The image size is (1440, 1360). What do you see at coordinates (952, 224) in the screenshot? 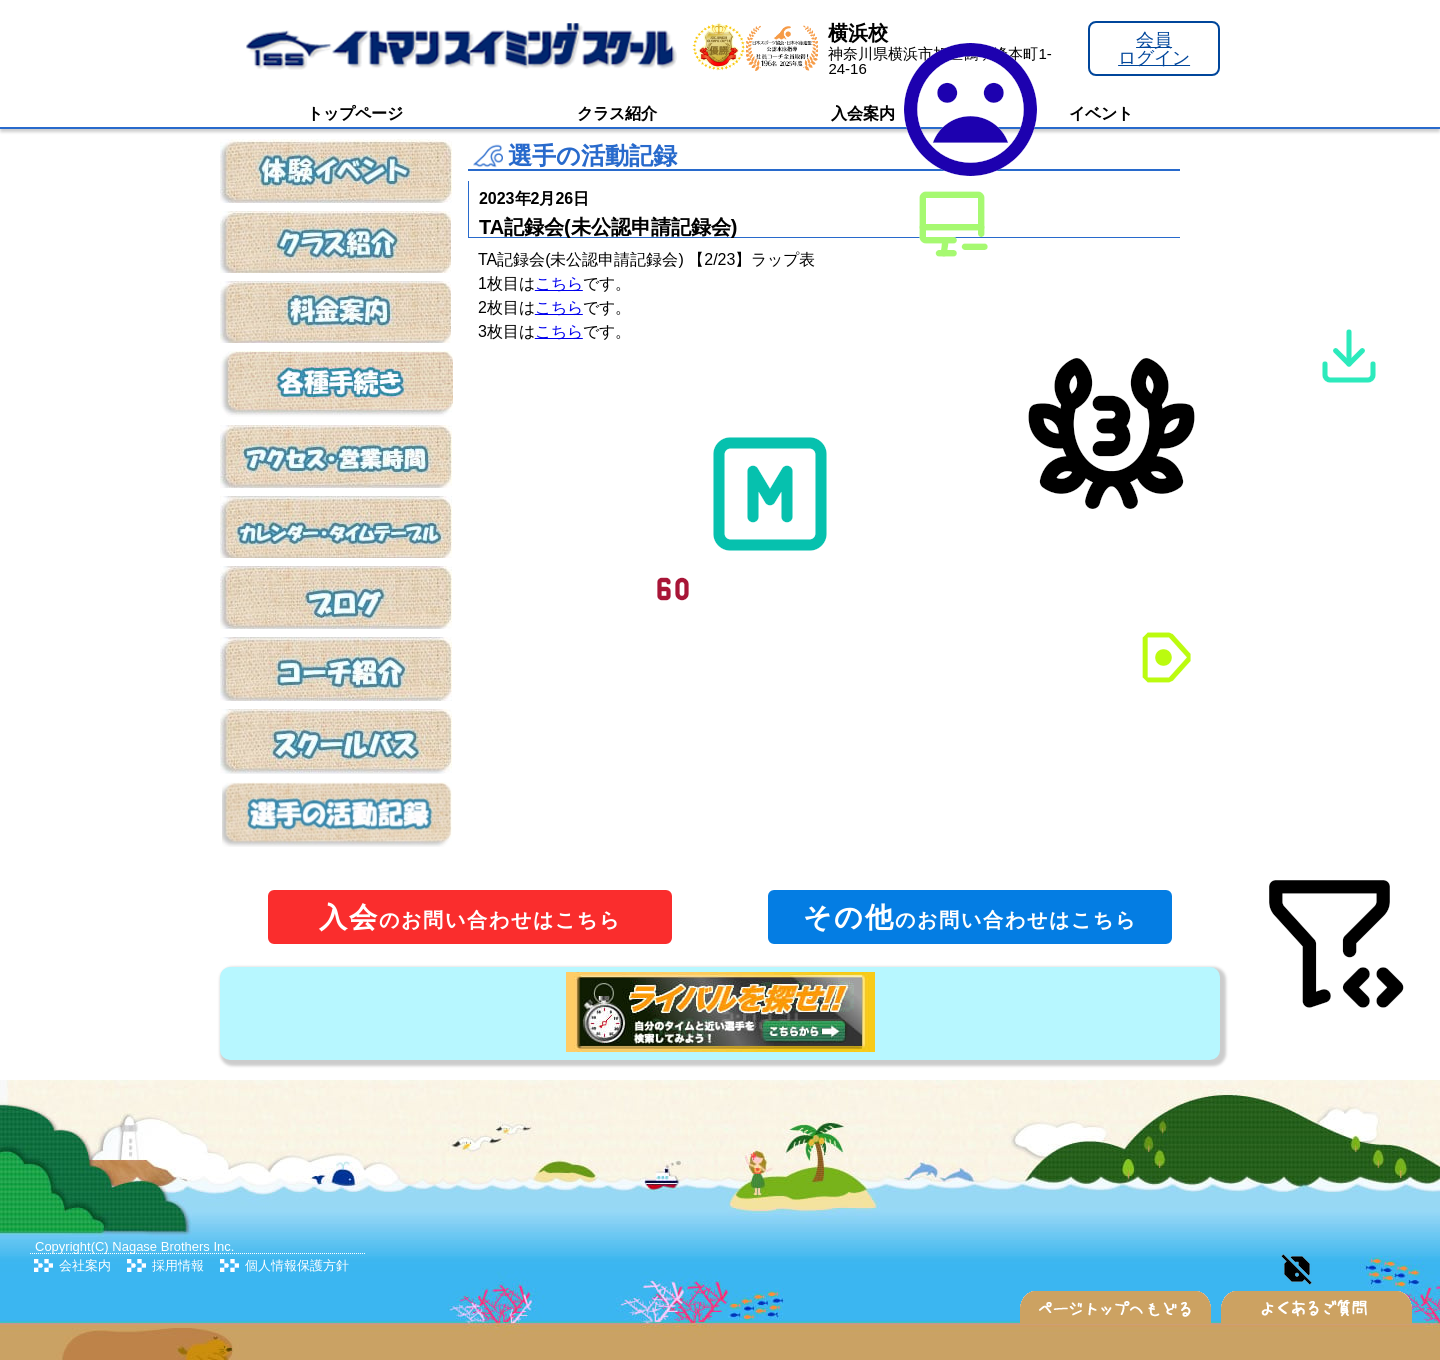
I see `remove a desktop device from your account` at bounding box center [952, 224].